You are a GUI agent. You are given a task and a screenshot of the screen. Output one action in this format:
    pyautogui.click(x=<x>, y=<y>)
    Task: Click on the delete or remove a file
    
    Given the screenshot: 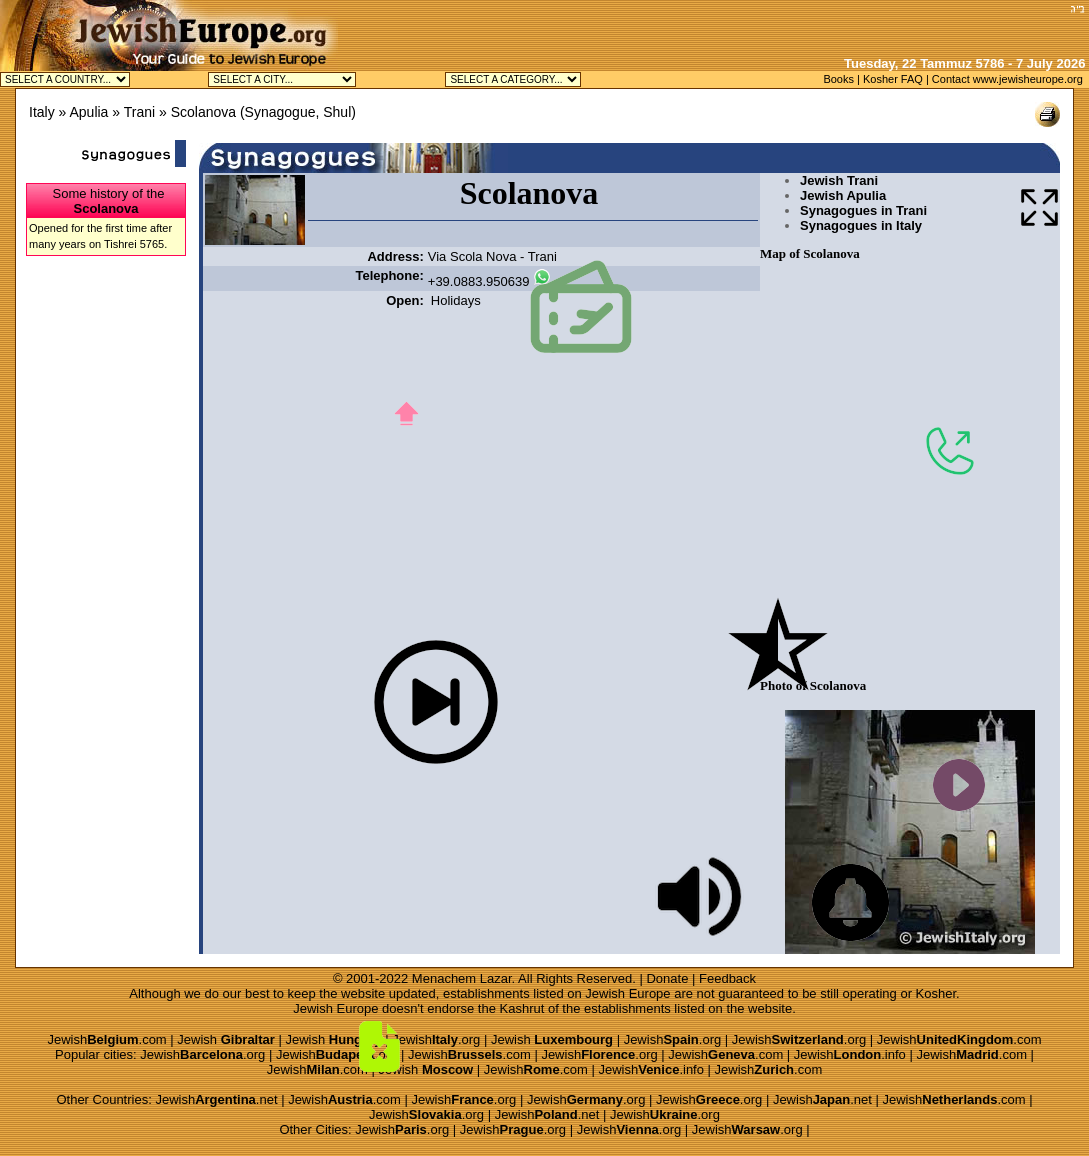 What is the action you would take?
    pyautogui.click(x=379, y=1046)
    